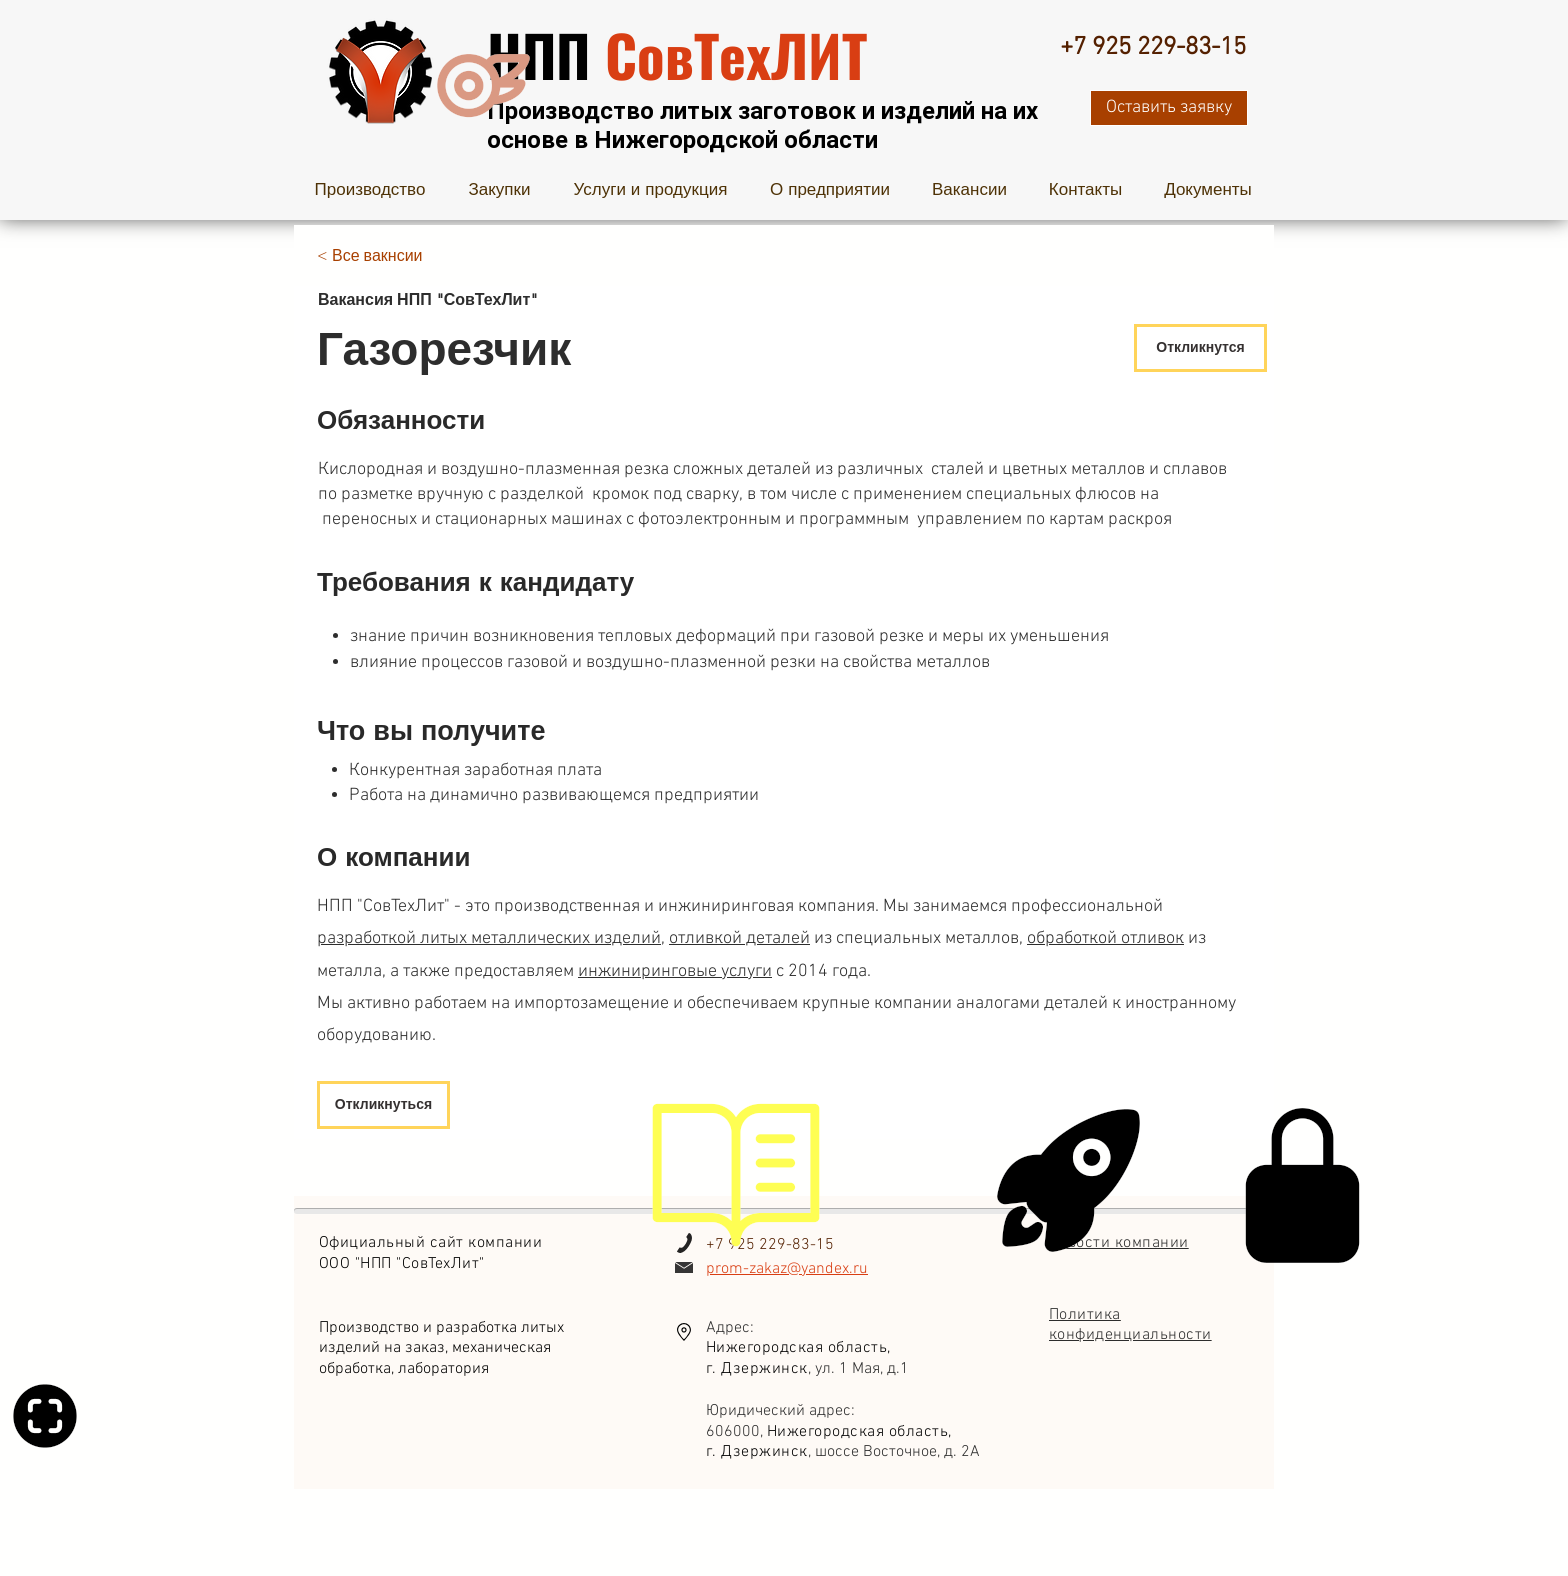 The height and width of the screenshot is (1576, 1568). Describe the element at coordinates (1068, 1180) in the screenshot. I see `launch or deploy an application` at that location.